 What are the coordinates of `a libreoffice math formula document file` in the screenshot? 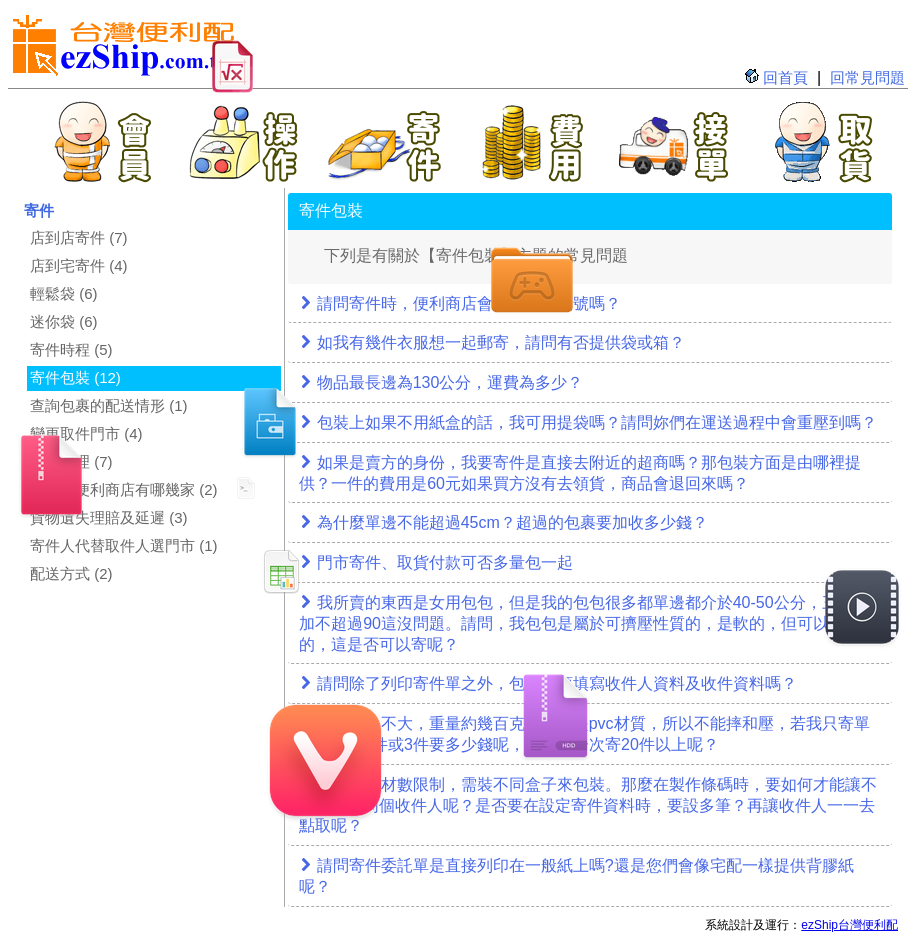 It's located at (232, 66).